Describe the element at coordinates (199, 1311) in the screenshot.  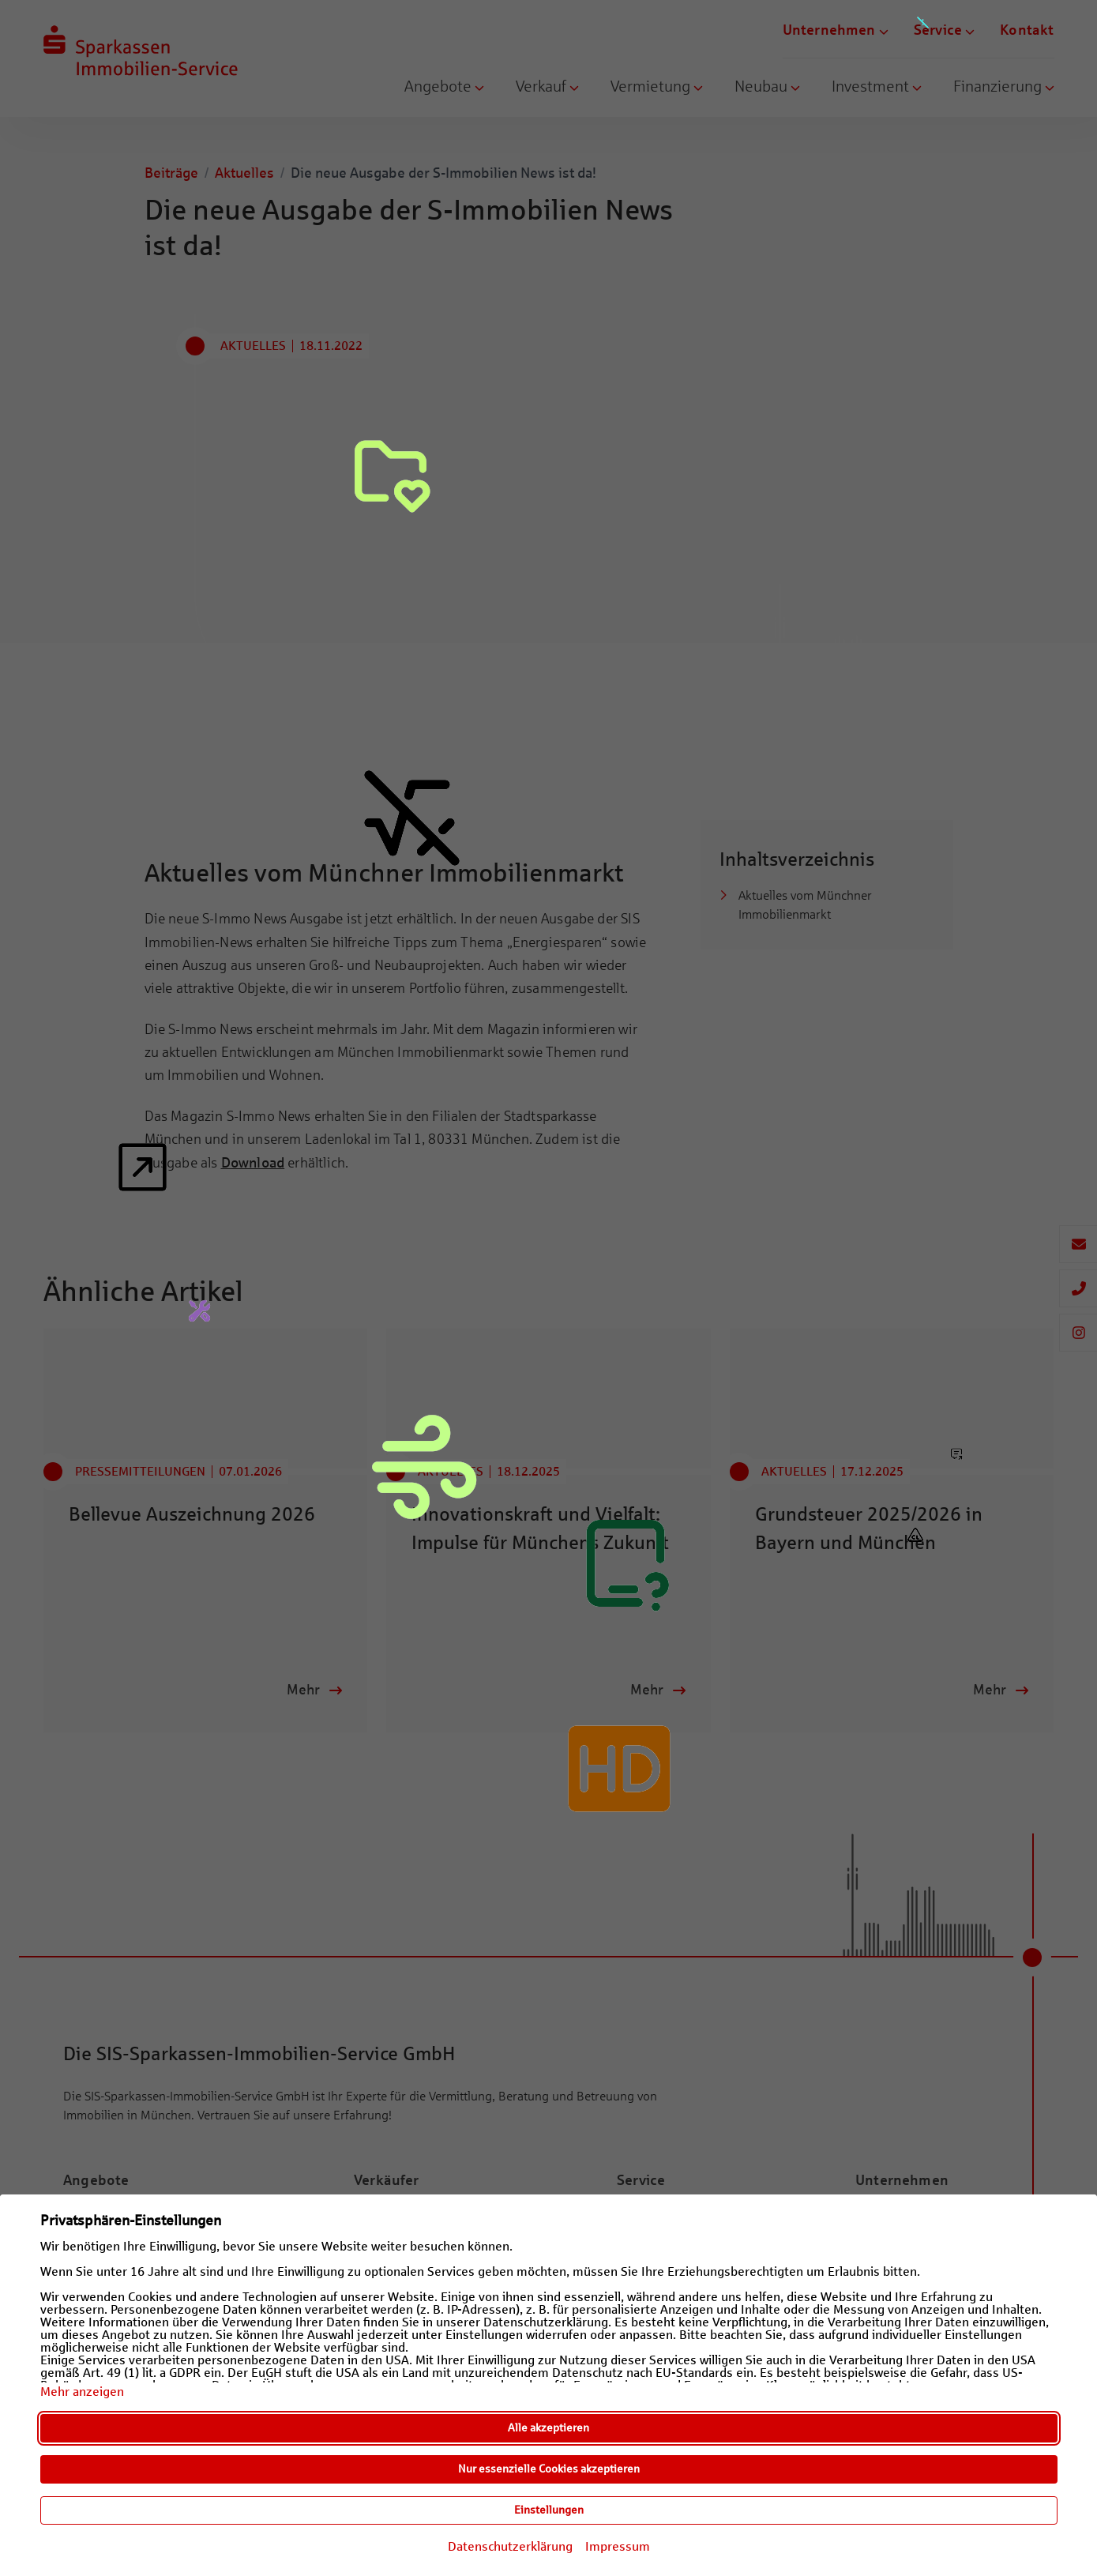
I see `access settings or configuration options` at that location.